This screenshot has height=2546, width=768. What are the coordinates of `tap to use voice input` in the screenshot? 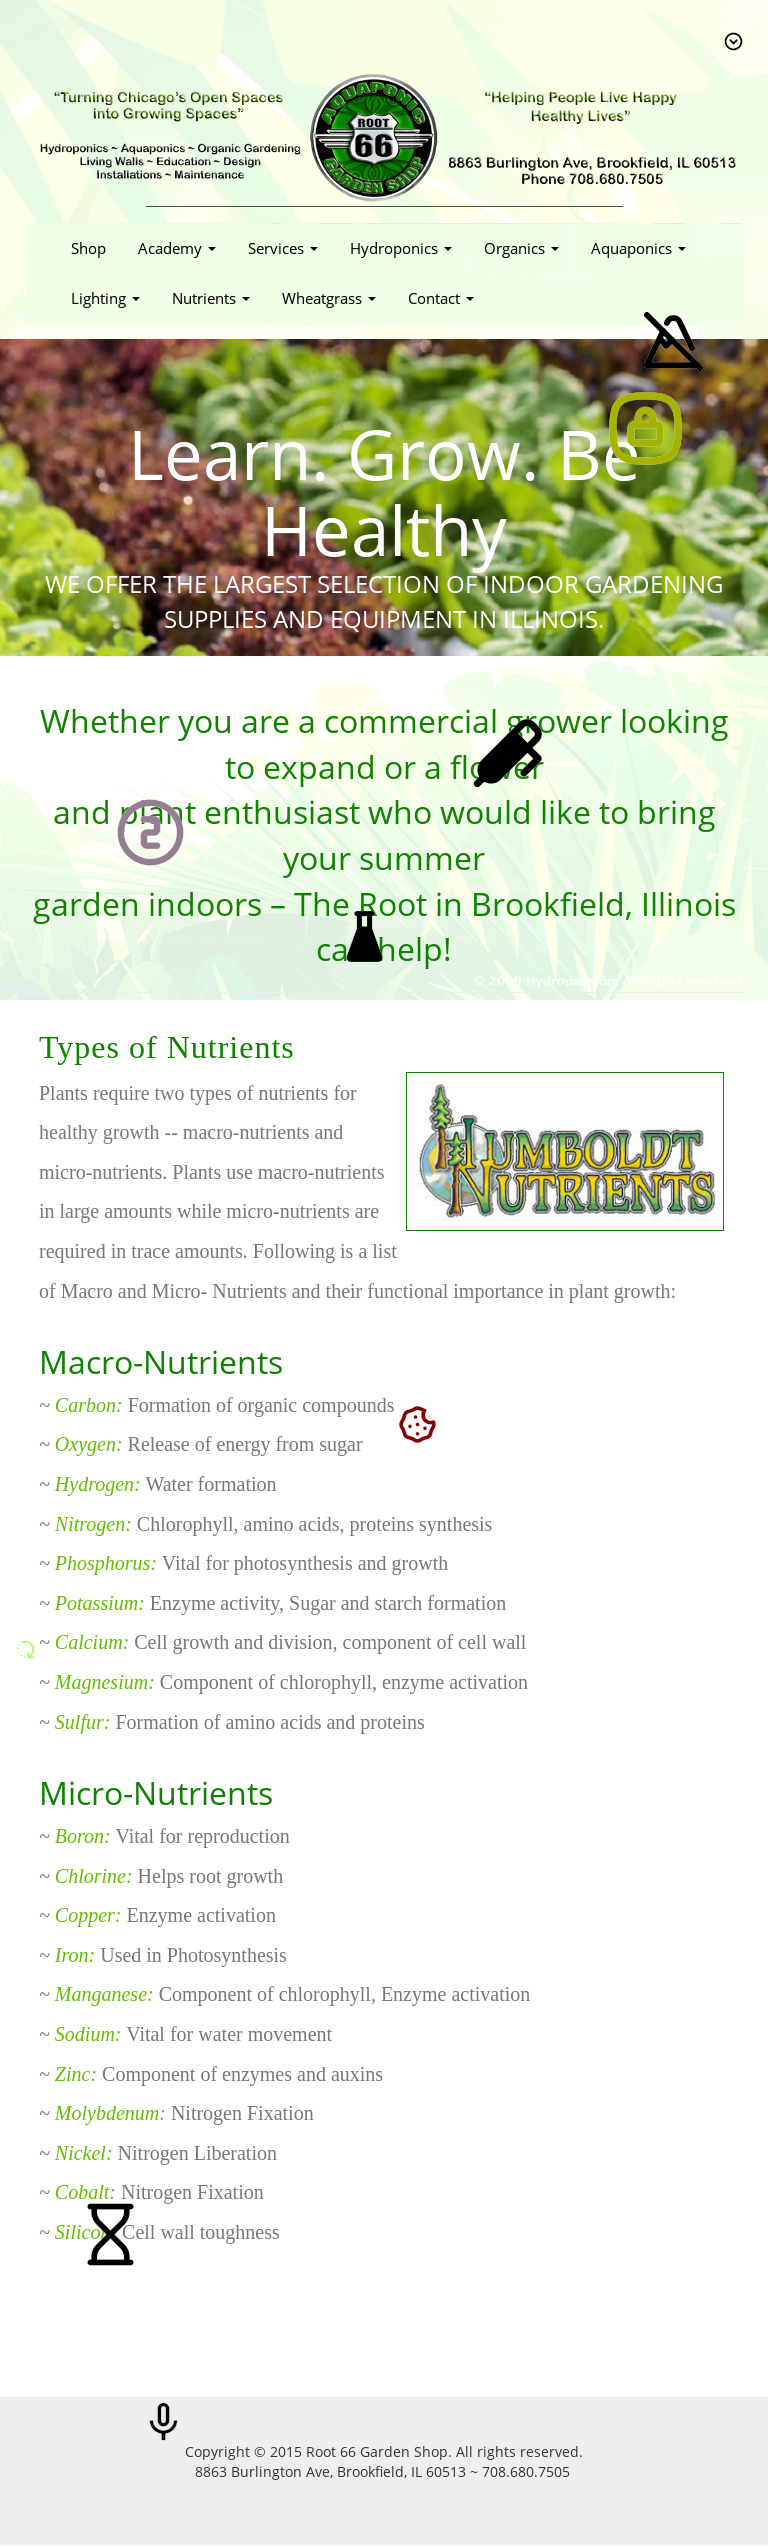 It's located at (163, 2420).